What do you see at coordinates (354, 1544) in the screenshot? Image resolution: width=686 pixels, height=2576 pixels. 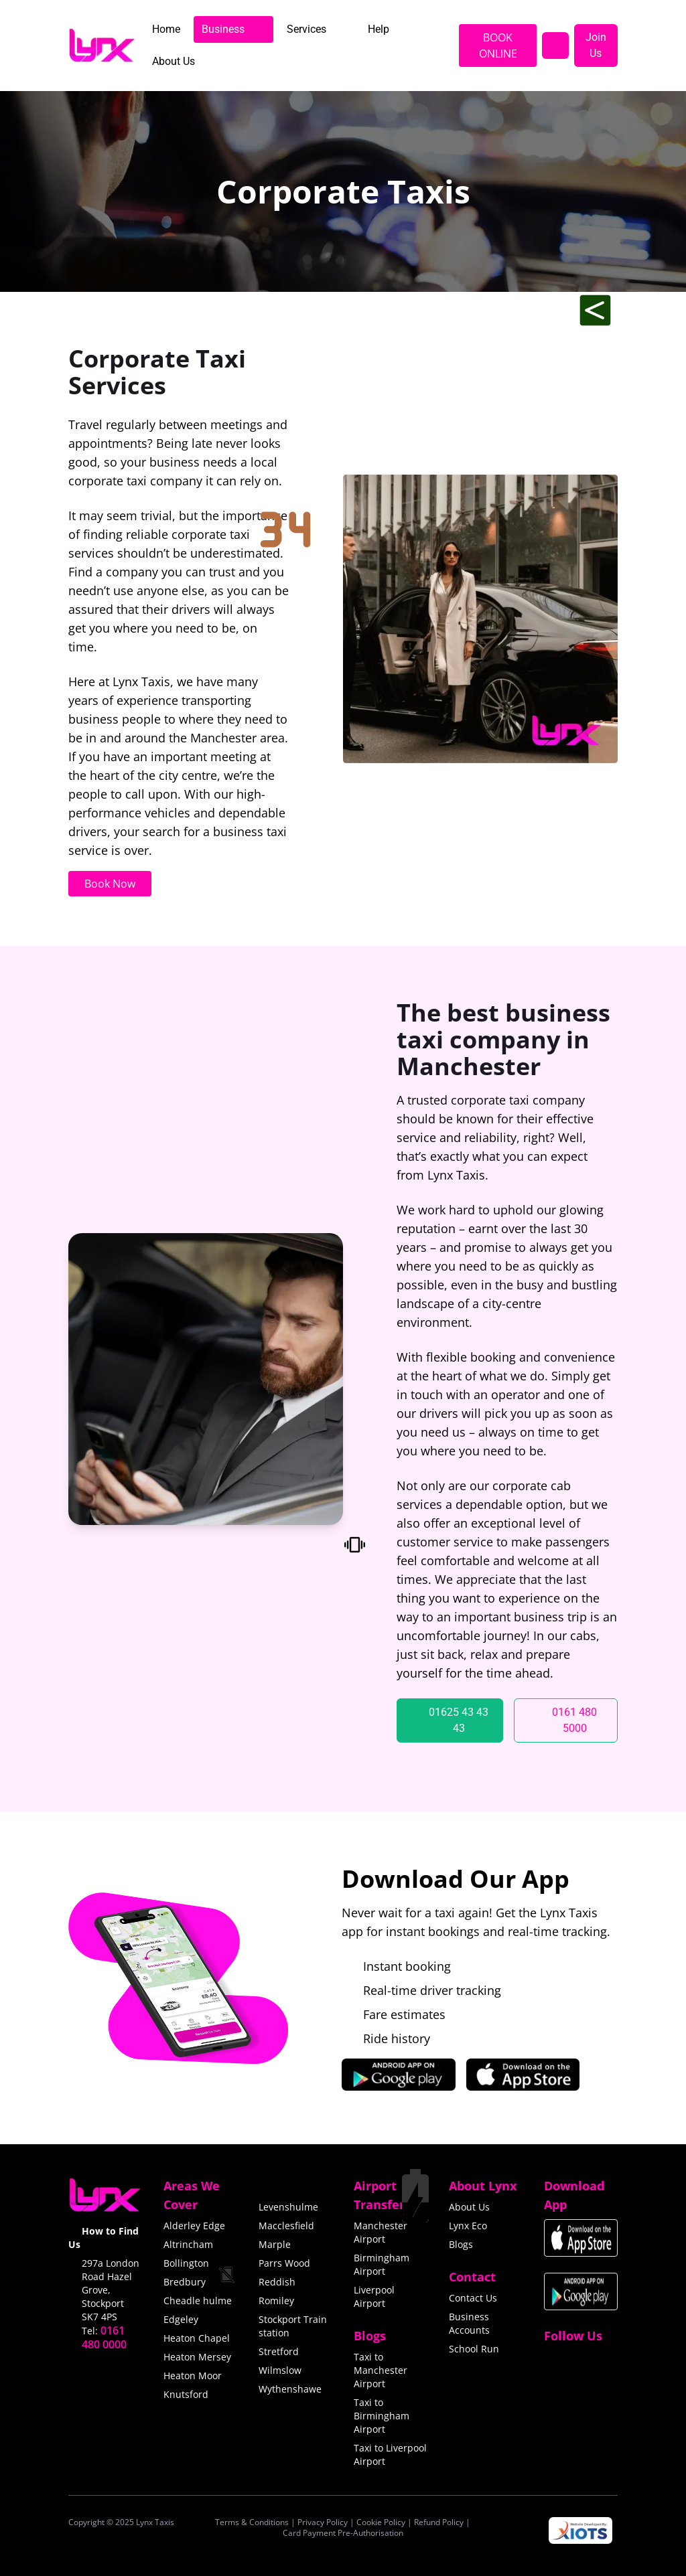 I see `enable vibration mode for notifications` at bounding box center [354, 1544].